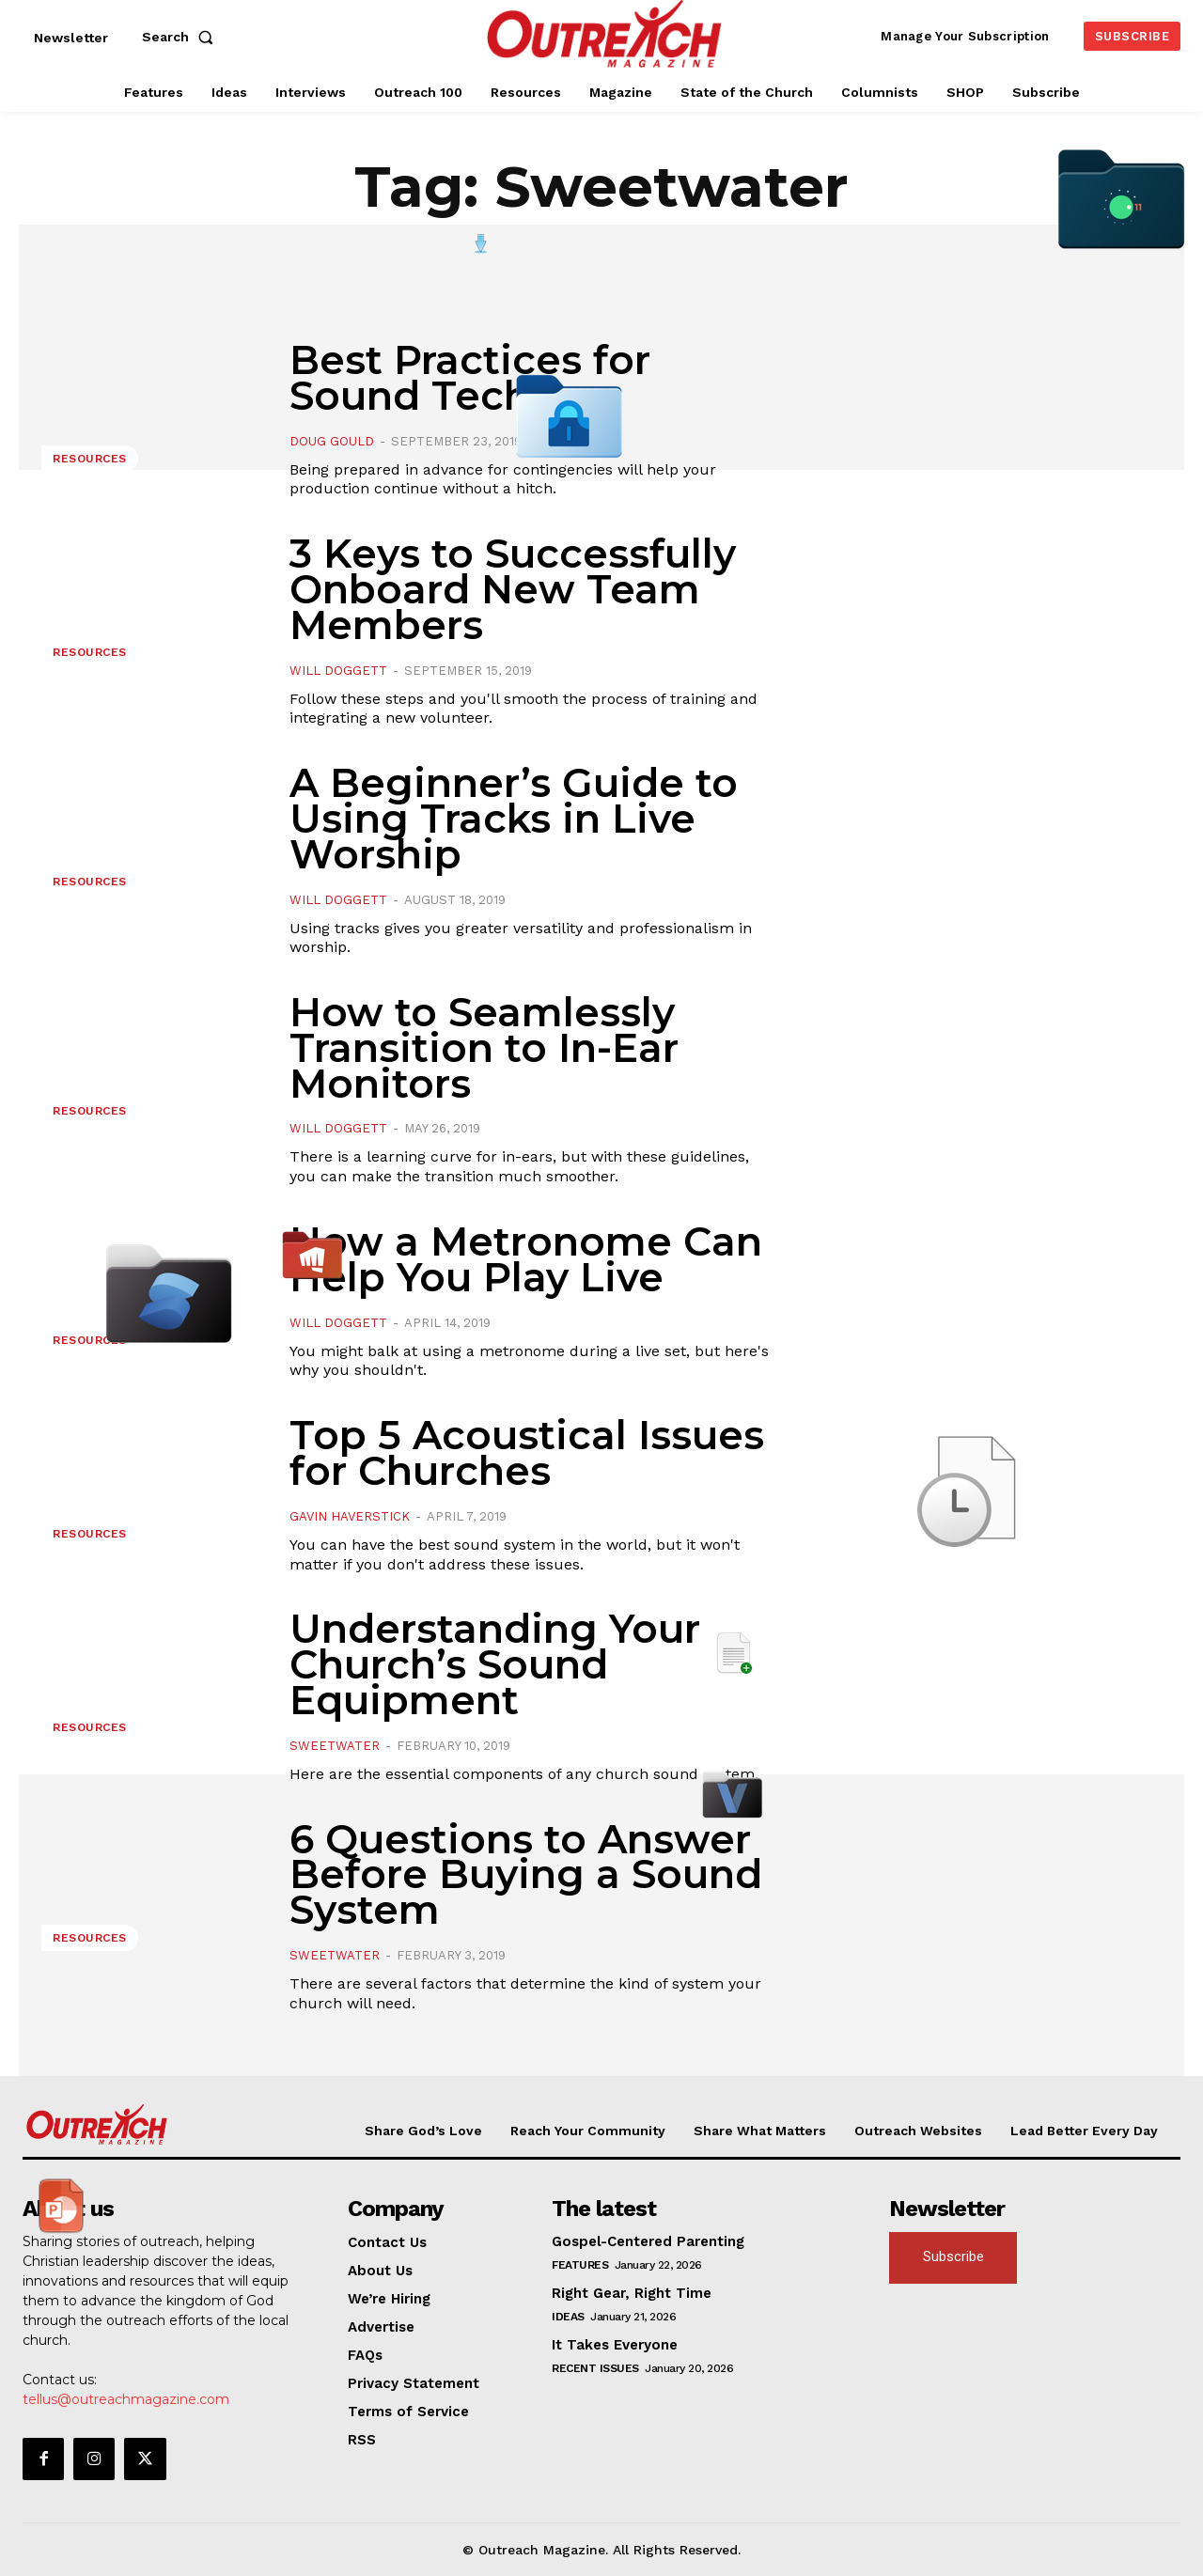 The width and height of the screenshot is (1203, 2576). I want to click on create a new document, so click(733, 1652).